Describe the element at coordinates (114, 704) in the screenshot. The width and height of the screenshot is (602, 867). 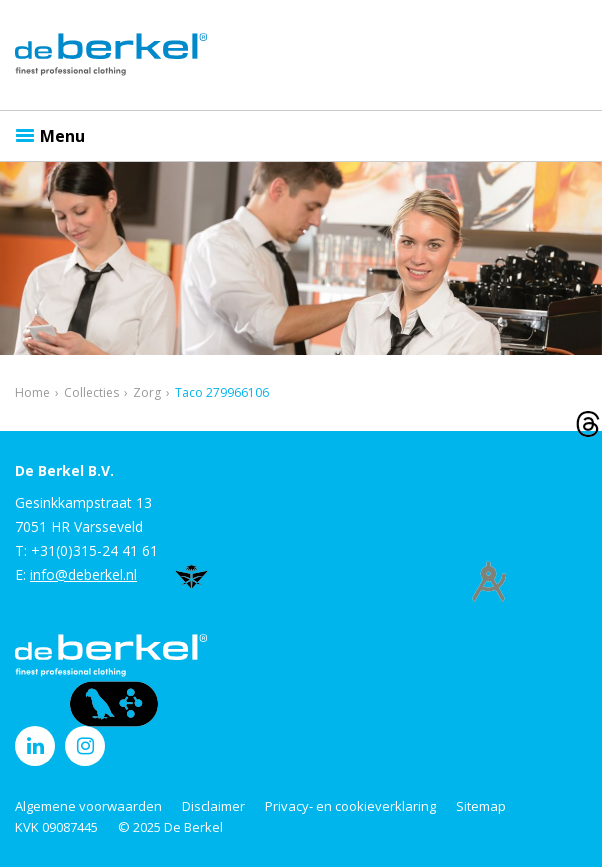
I see `LangGraph platform or integration` at that location.